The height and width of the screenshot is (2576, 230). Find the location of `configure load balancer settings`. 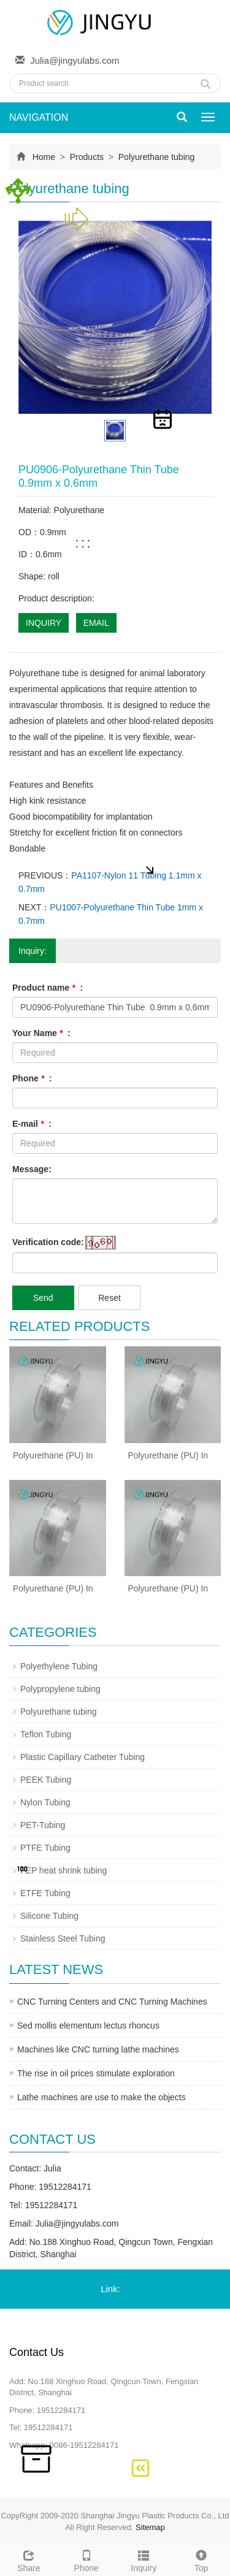

configure load balancer settings is located at coordinates (18, 191).